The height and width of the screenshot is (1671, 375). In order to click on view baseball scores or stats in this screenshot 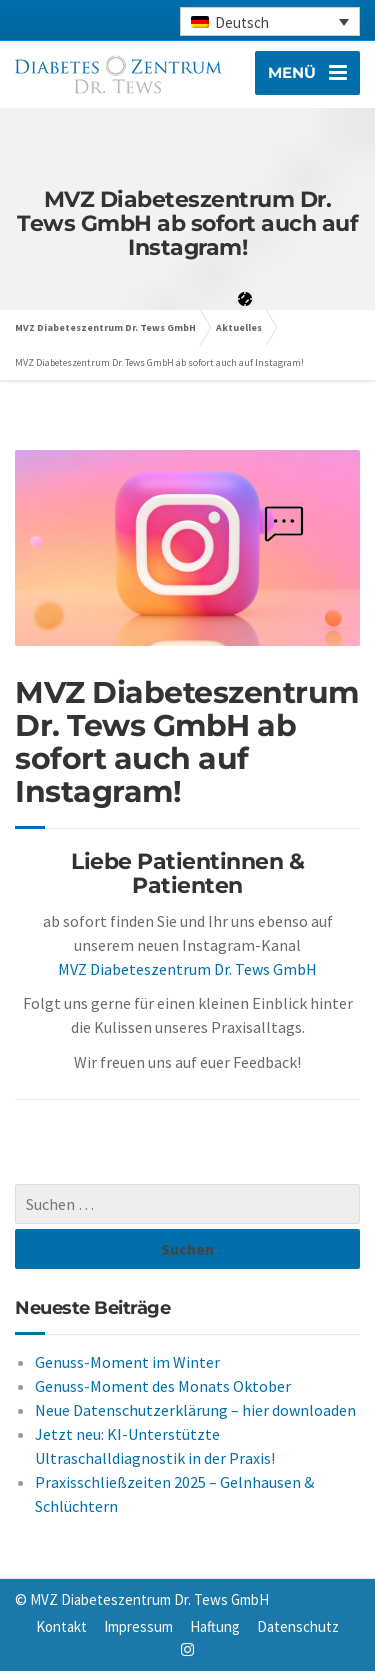, I will do `click(245, 299)`.